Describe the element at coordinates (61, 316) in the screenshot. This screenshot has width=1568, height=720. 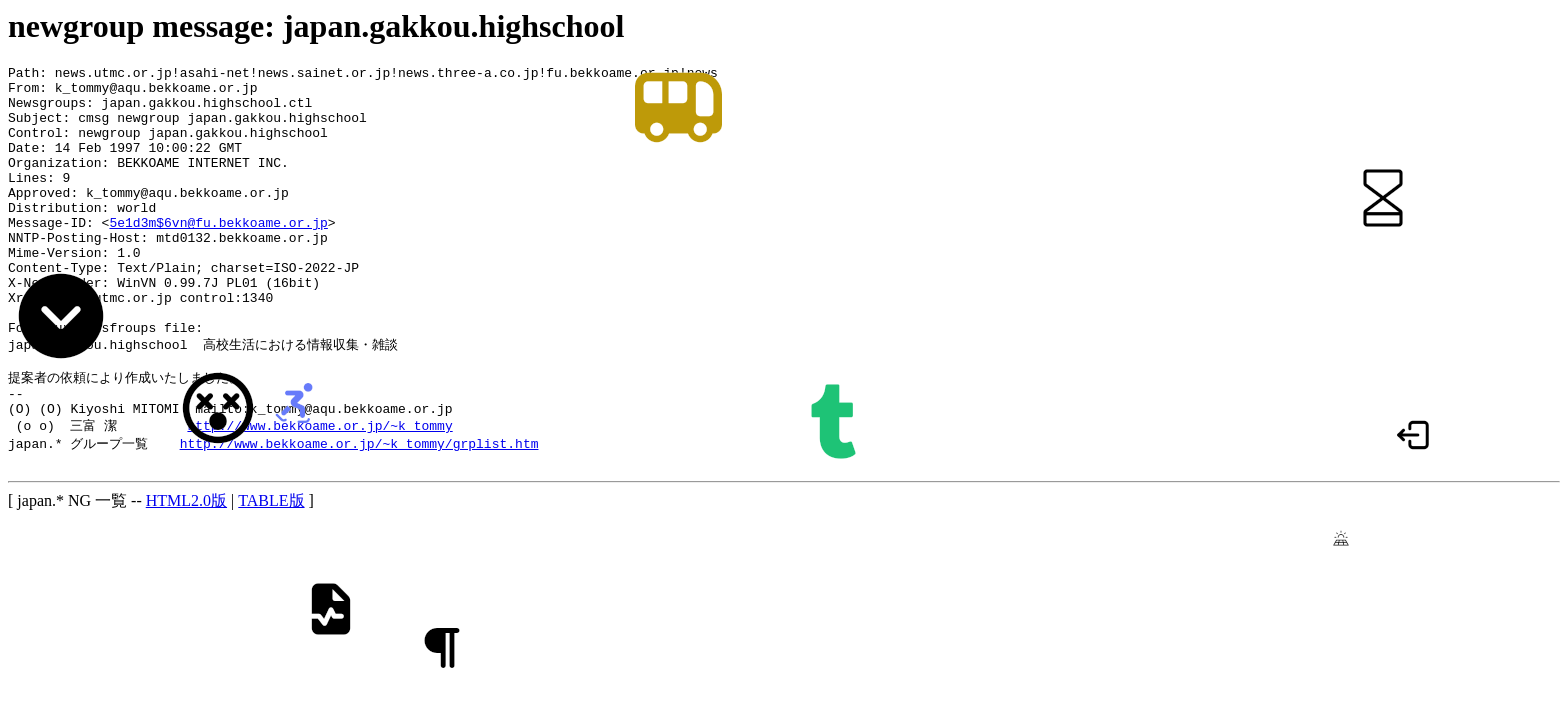
I see `expand dropdown menu or section` at that location.